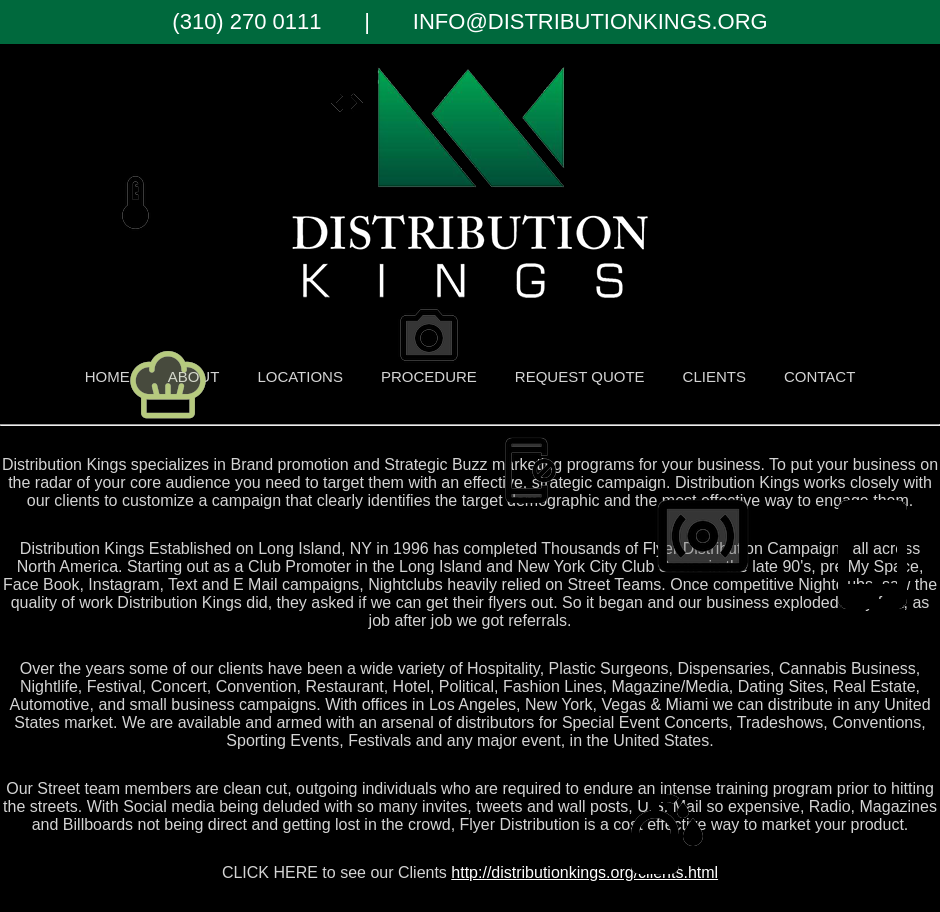 Image resolution: width=940 pixels, height=912 pixels. I want to click on browse recipes or cooking content, so click(168, 386).